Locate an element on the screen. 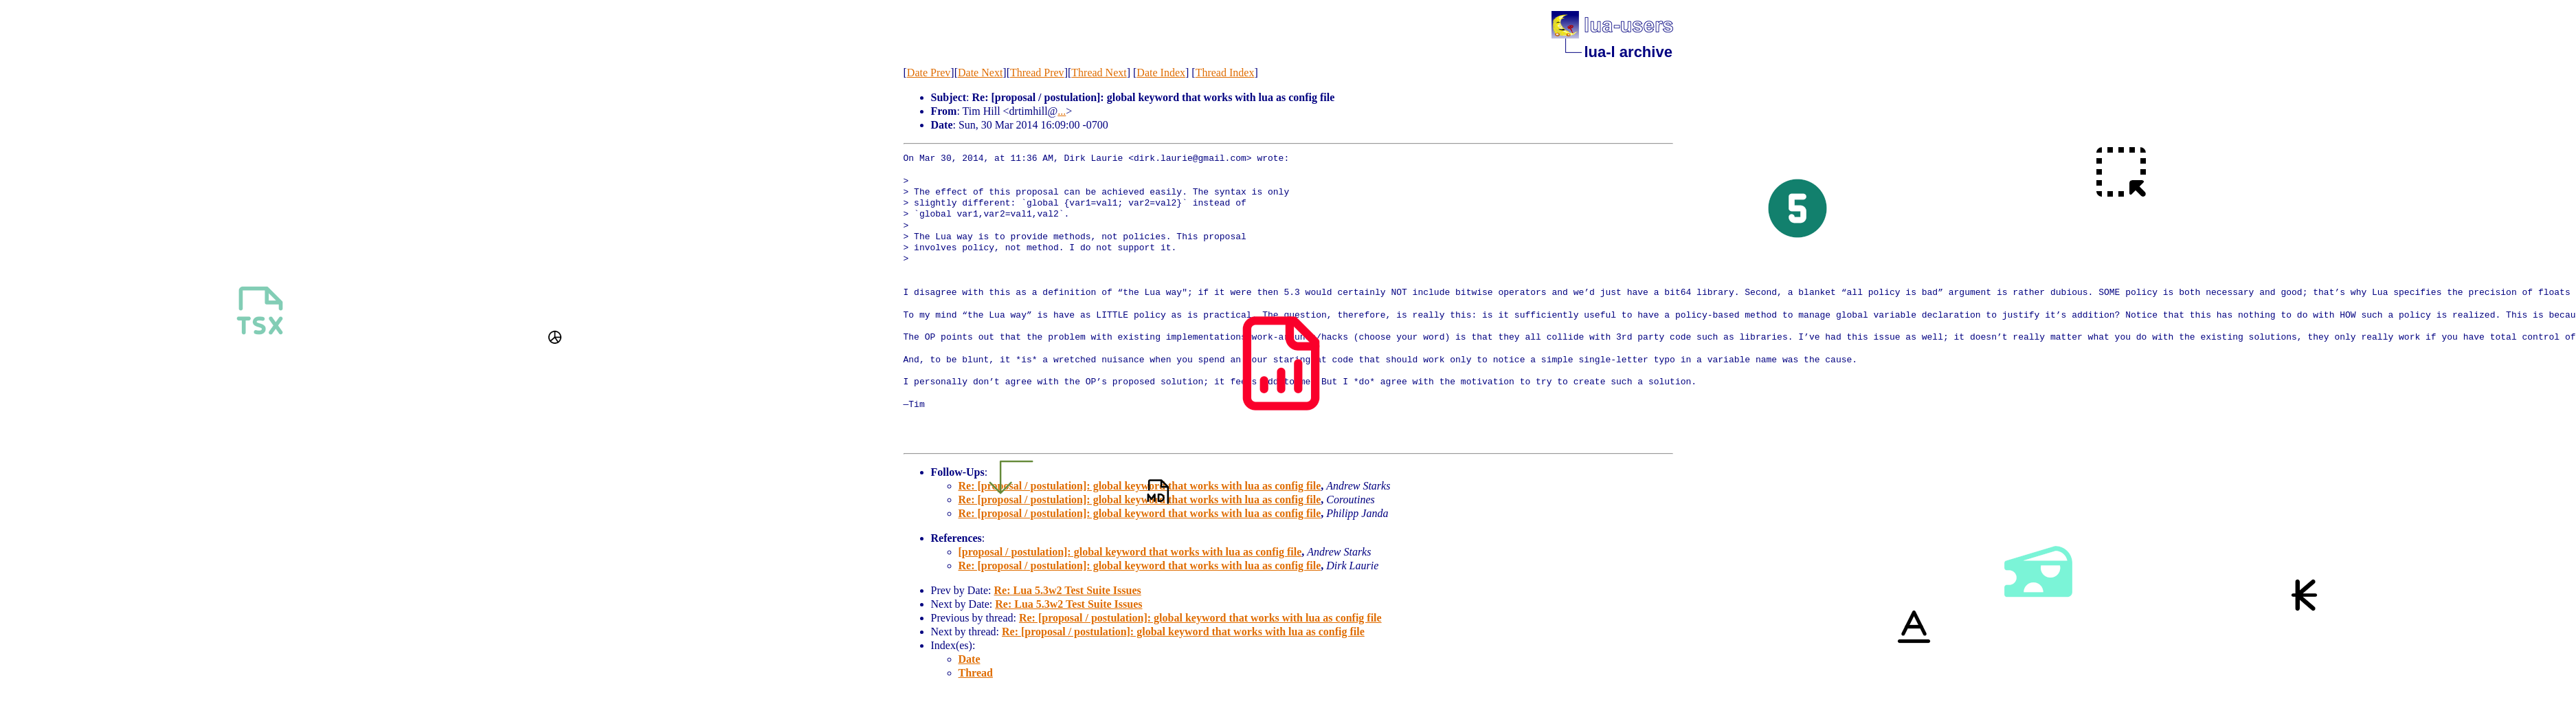 The image size is (2576, 702). open a markdown file is located at coordinates (1158, 492).